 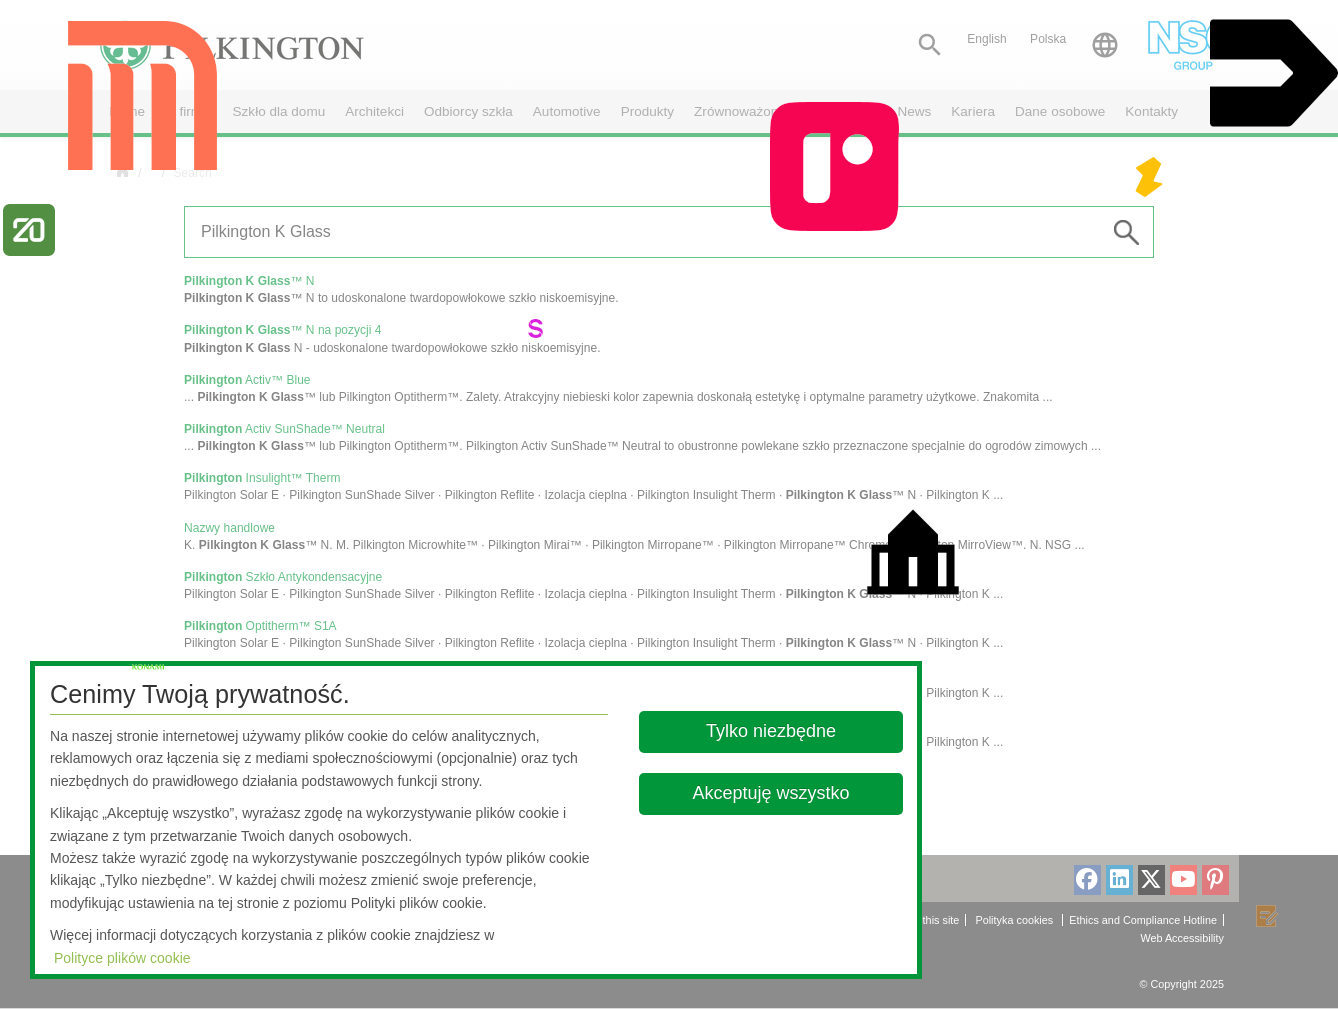 What do you see at coordinates (142, 95) in the screenshot?
I see `open the Mexico City Metro app` at bounding box center [142, 95].